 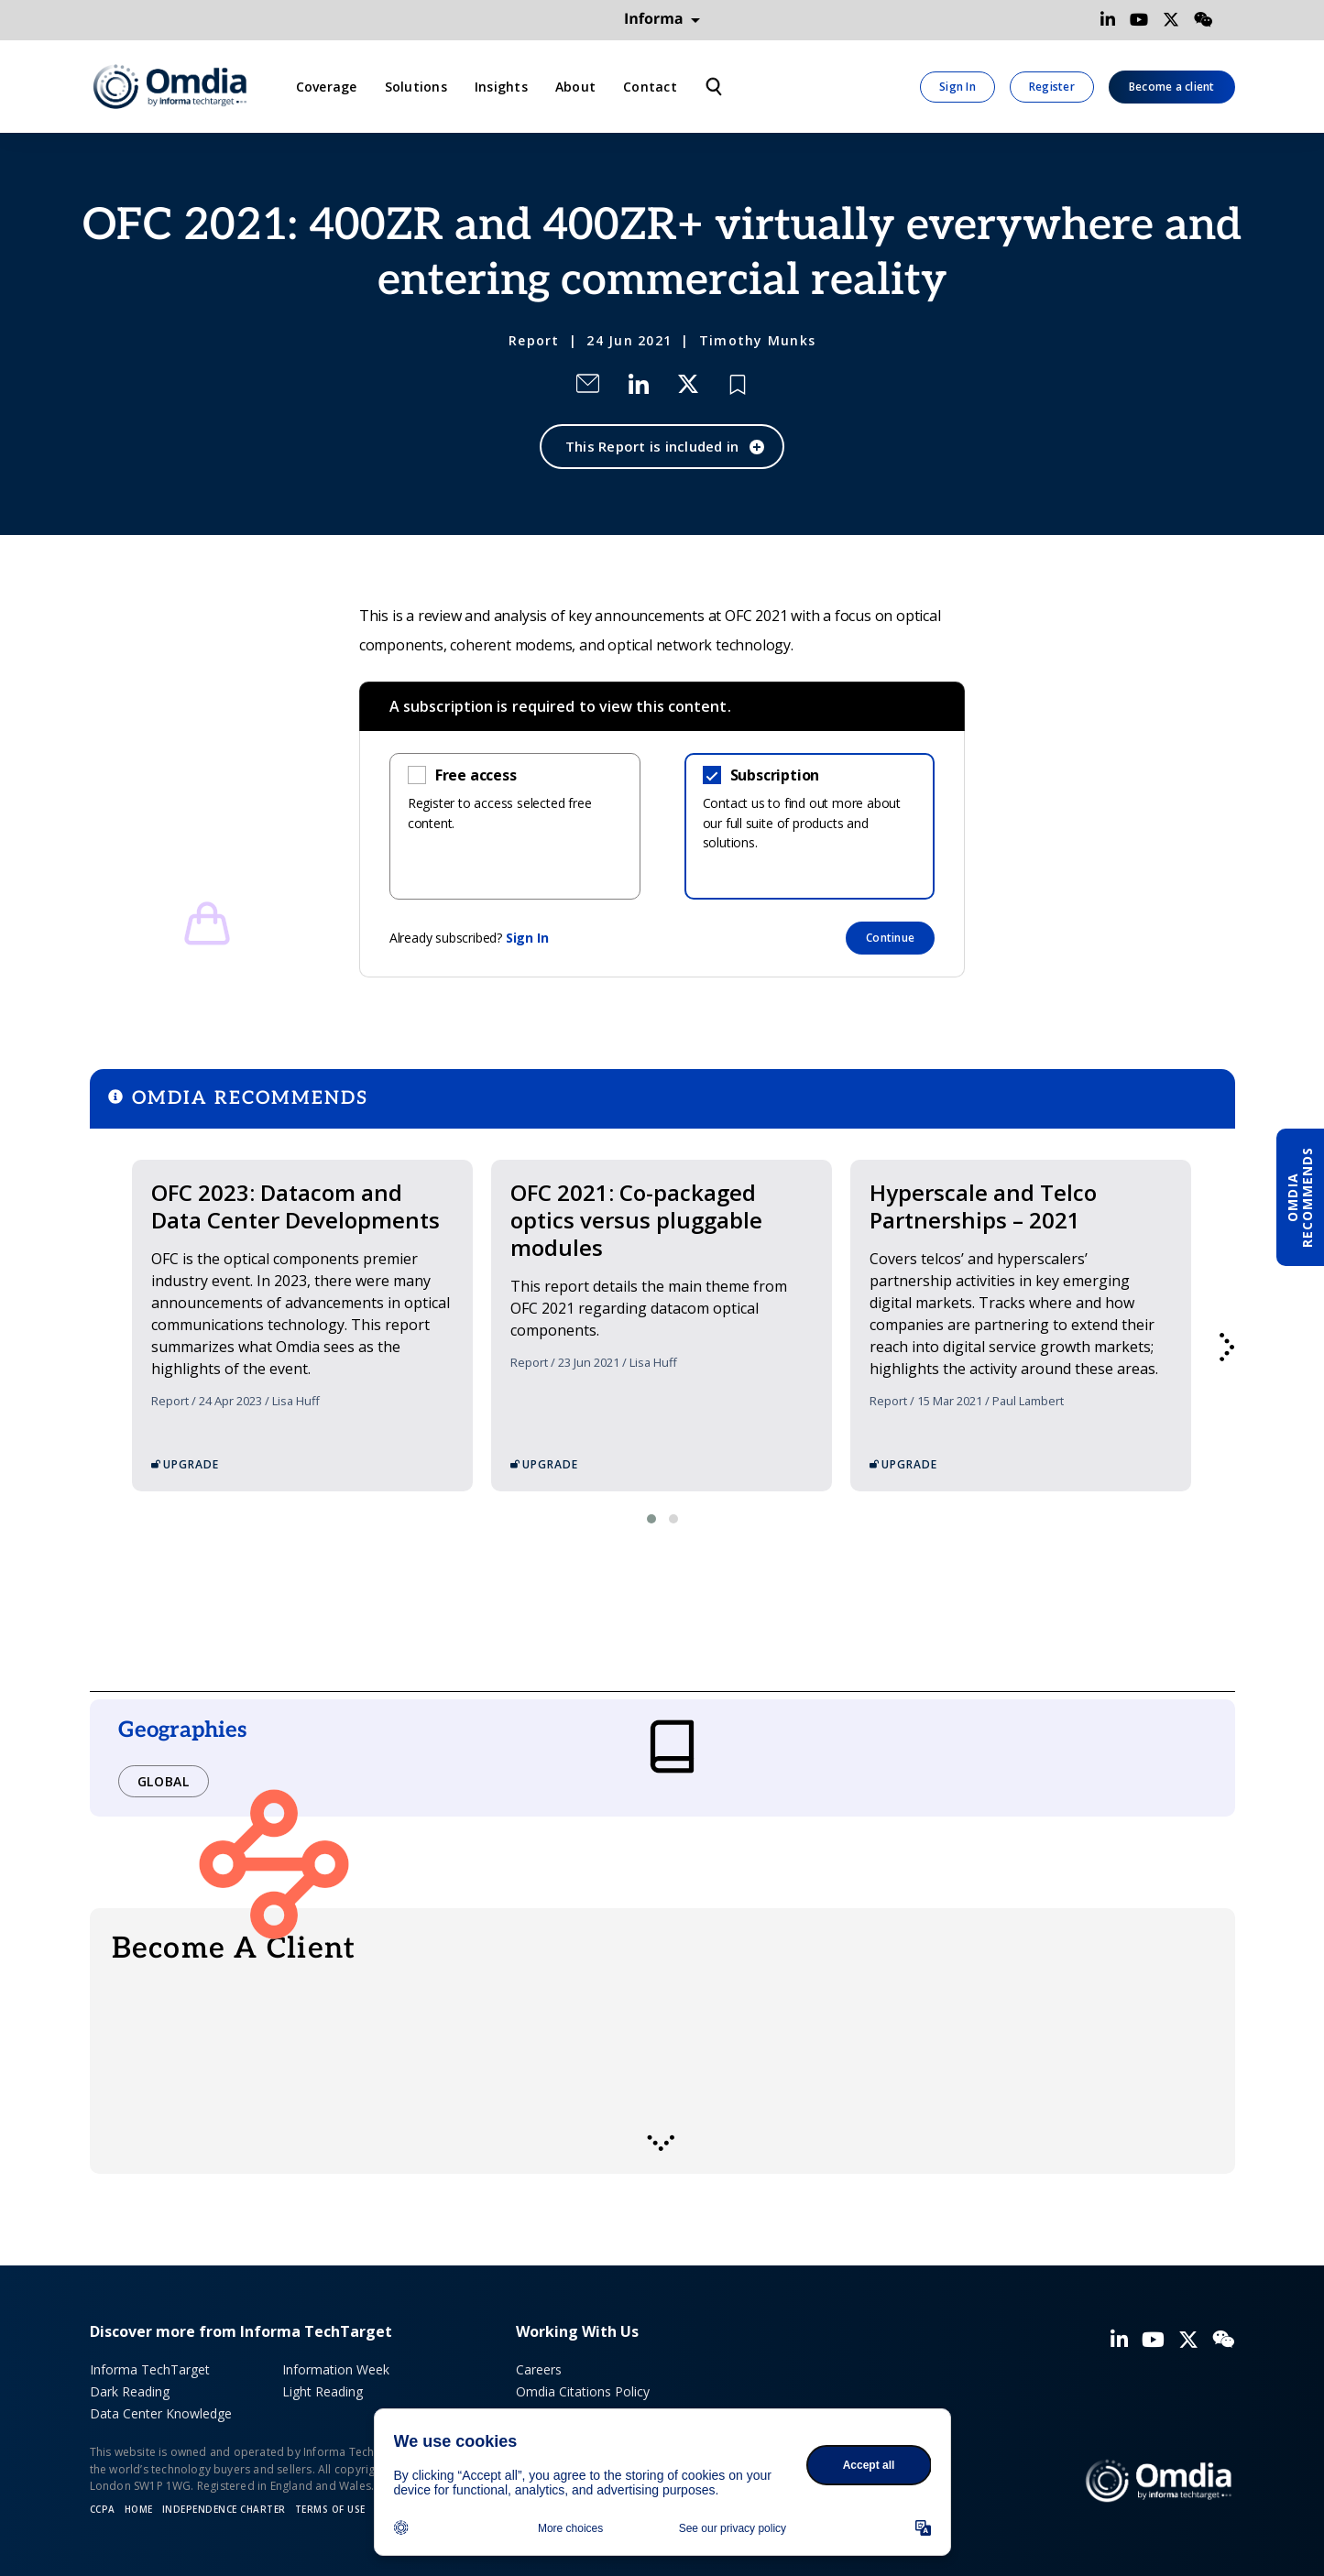 What do you see at coordinates (672, 1746) in the screenshot?
I see `open a book or reading view` at bounding box center [672, 1746].